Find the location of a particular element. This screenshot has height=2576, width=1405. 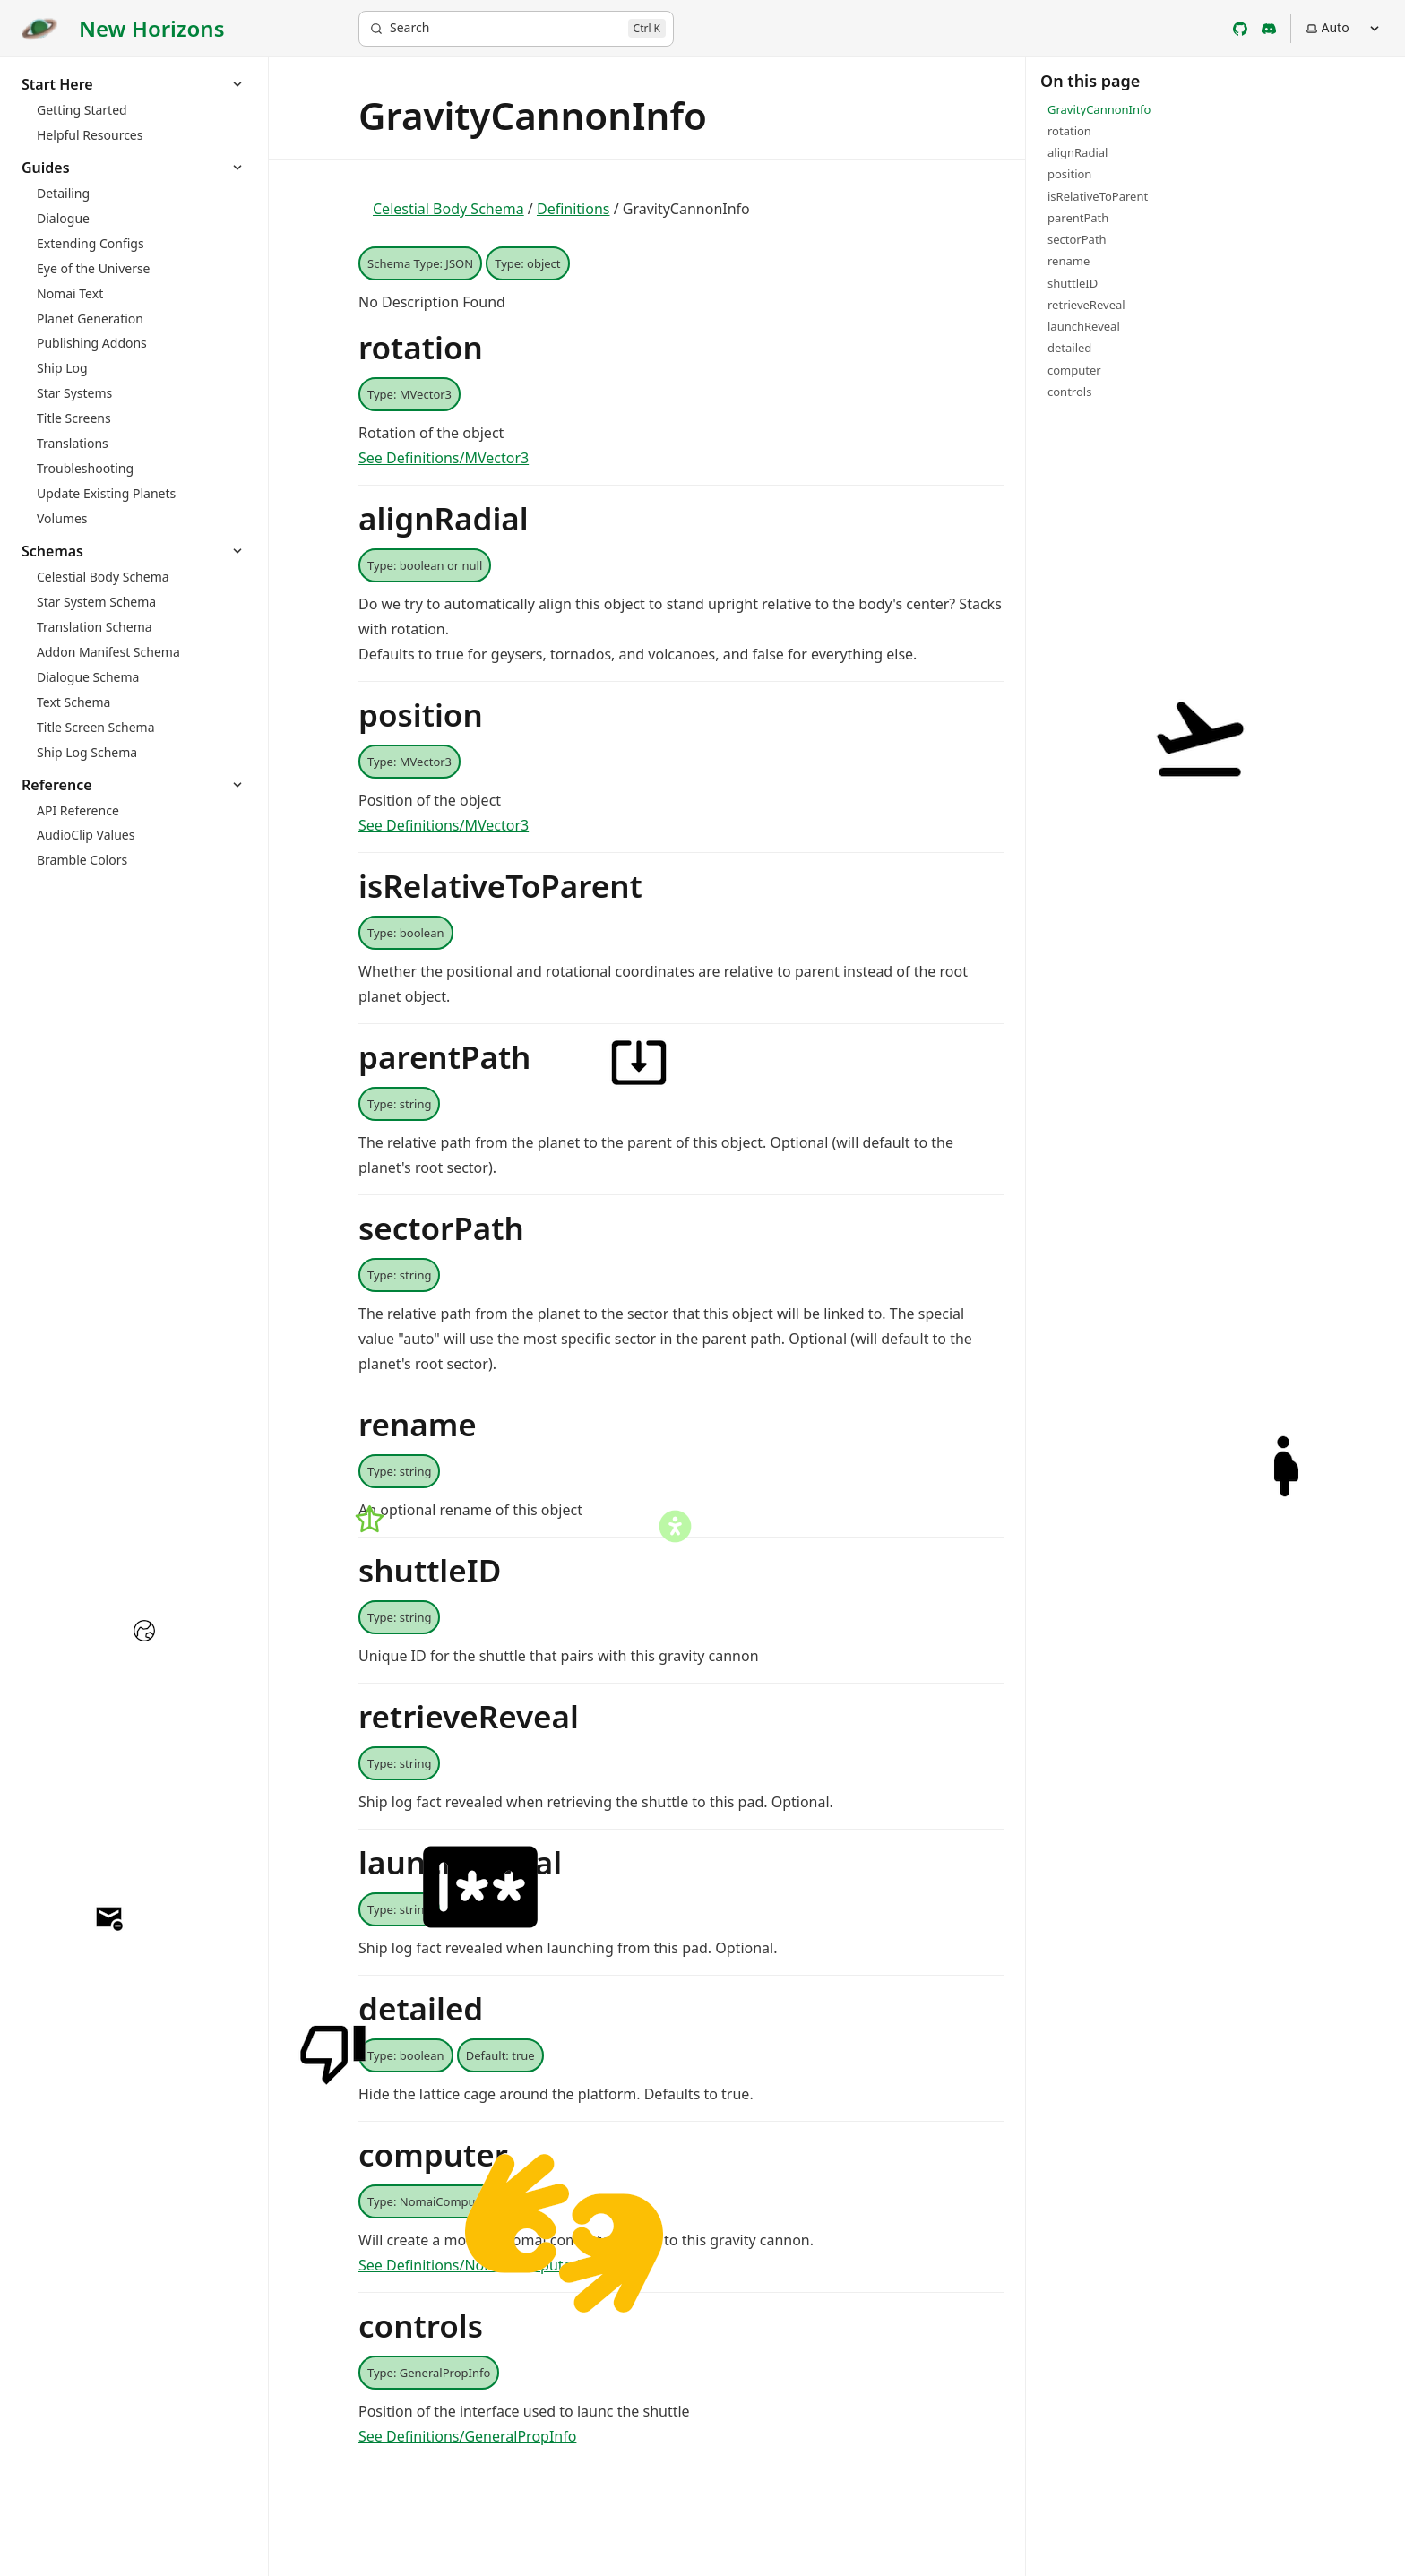

dislike or downvote content is located at coordinates (332, 2052).